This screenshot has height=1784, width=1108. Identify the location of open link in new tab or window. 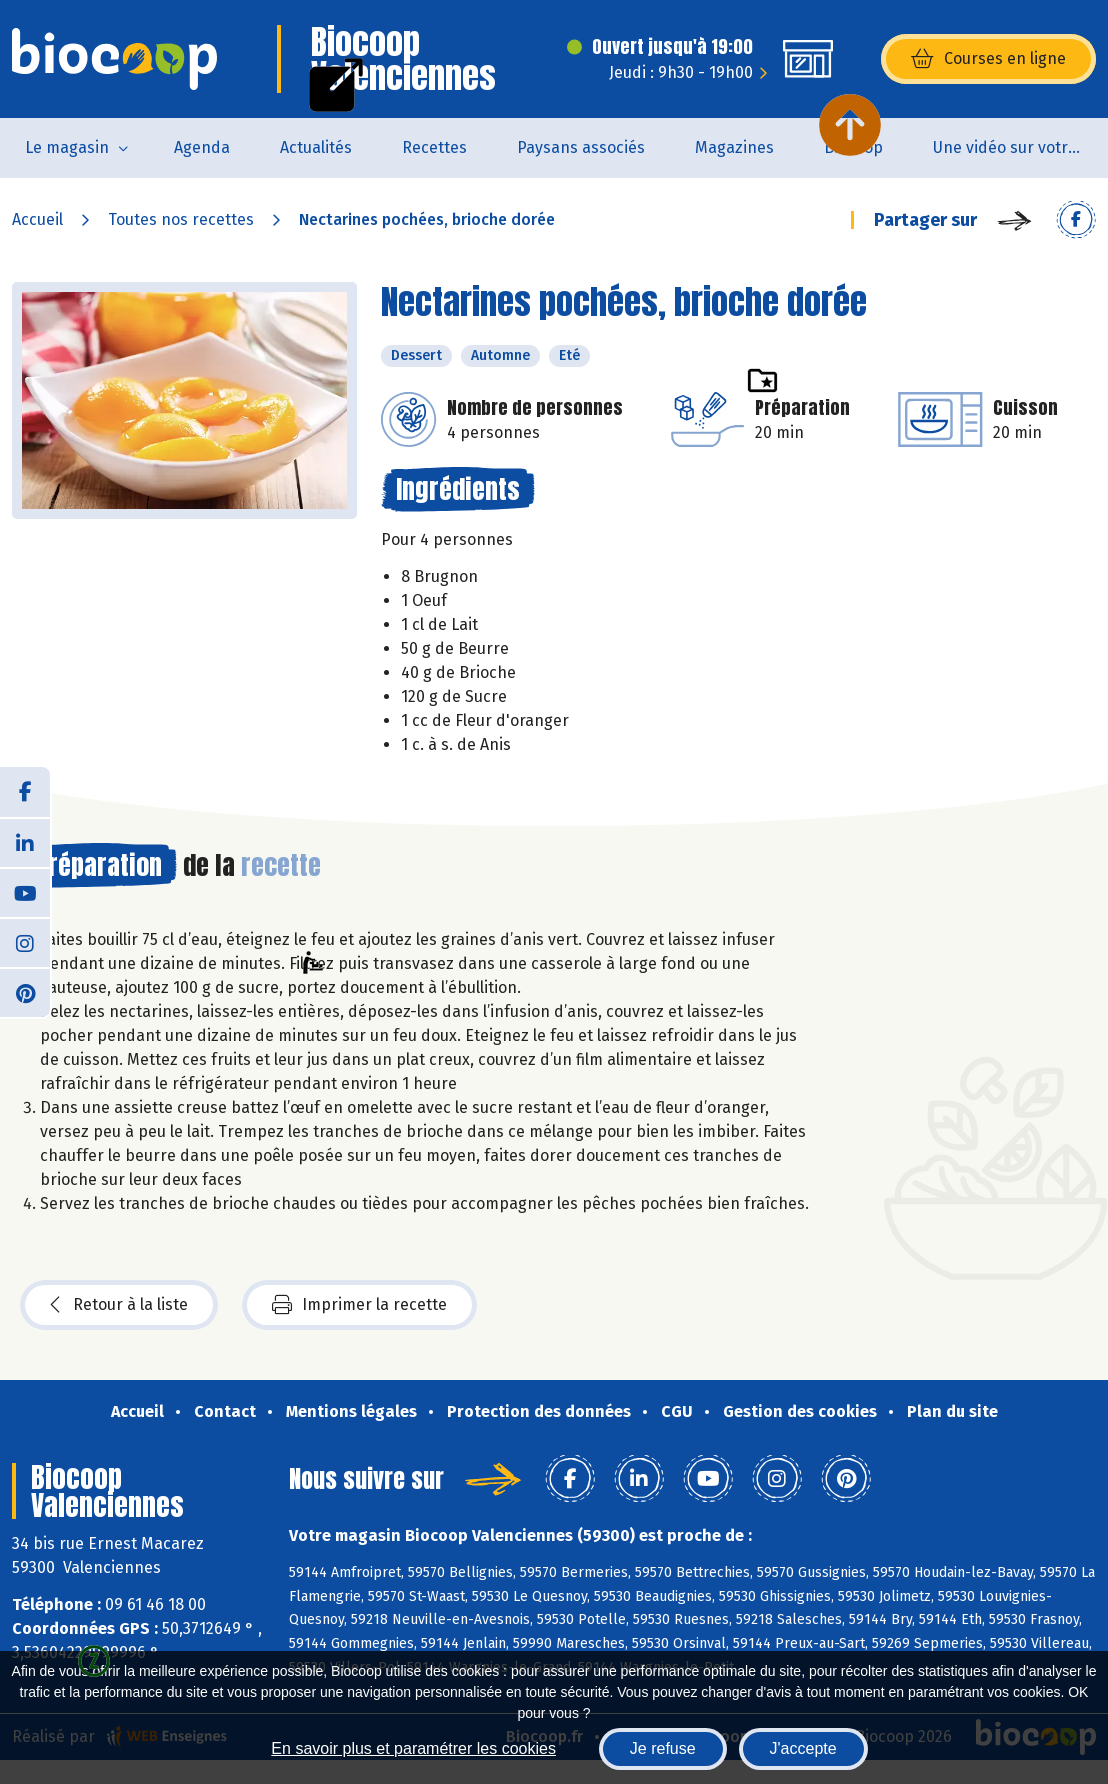
(336, 85).